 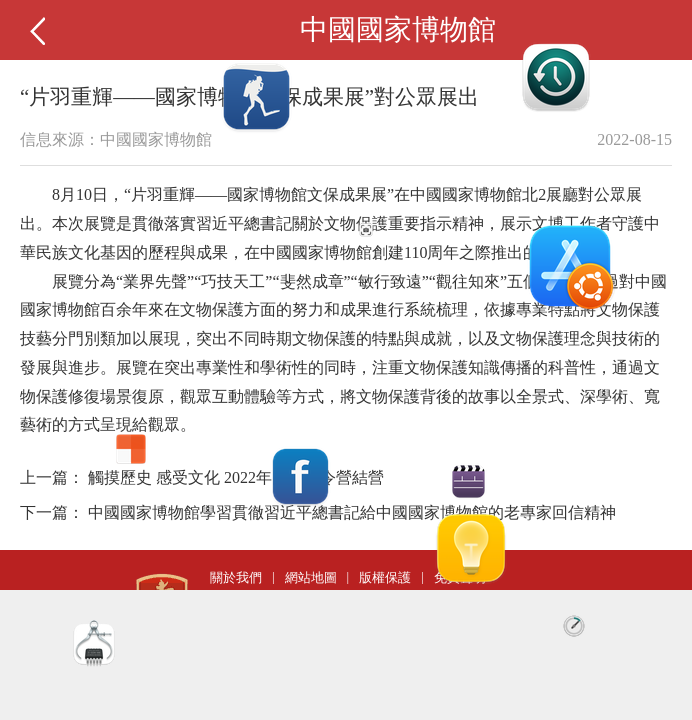 I want to click on open the Tips app for helpful hints and tutorials, so click(x=471, y=548).